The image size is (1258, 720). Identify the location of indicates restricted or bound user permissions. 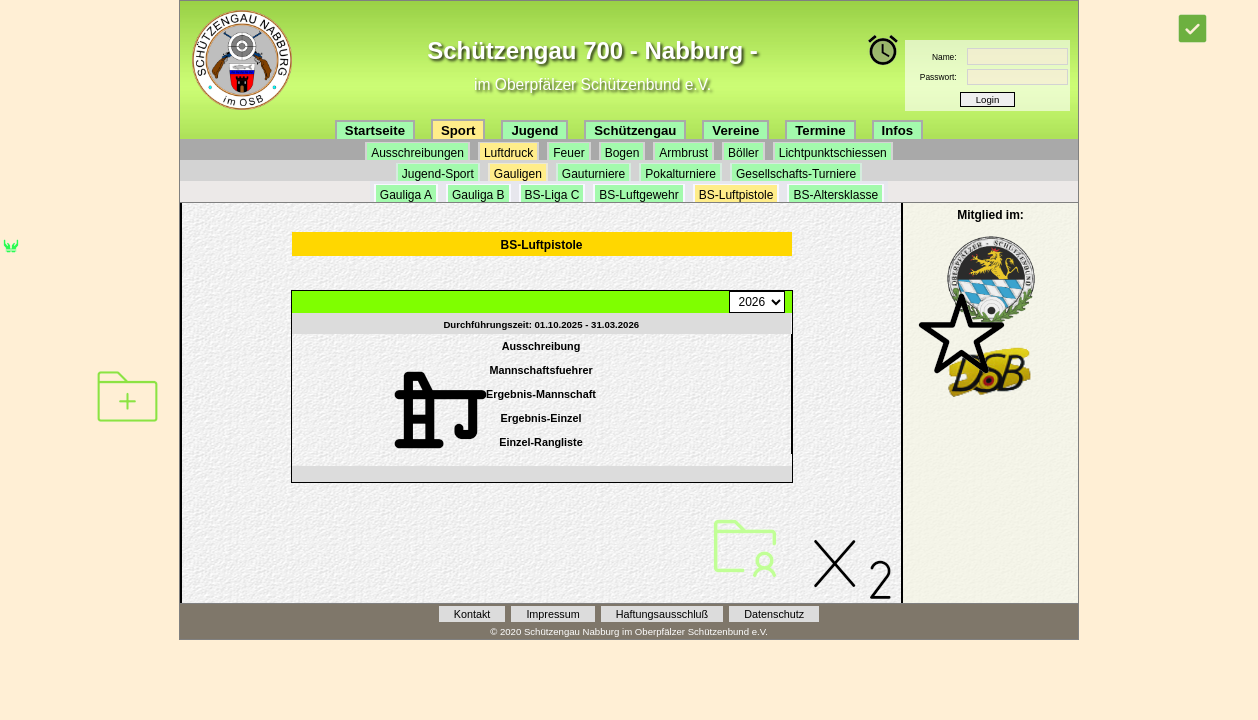
(11, 246).